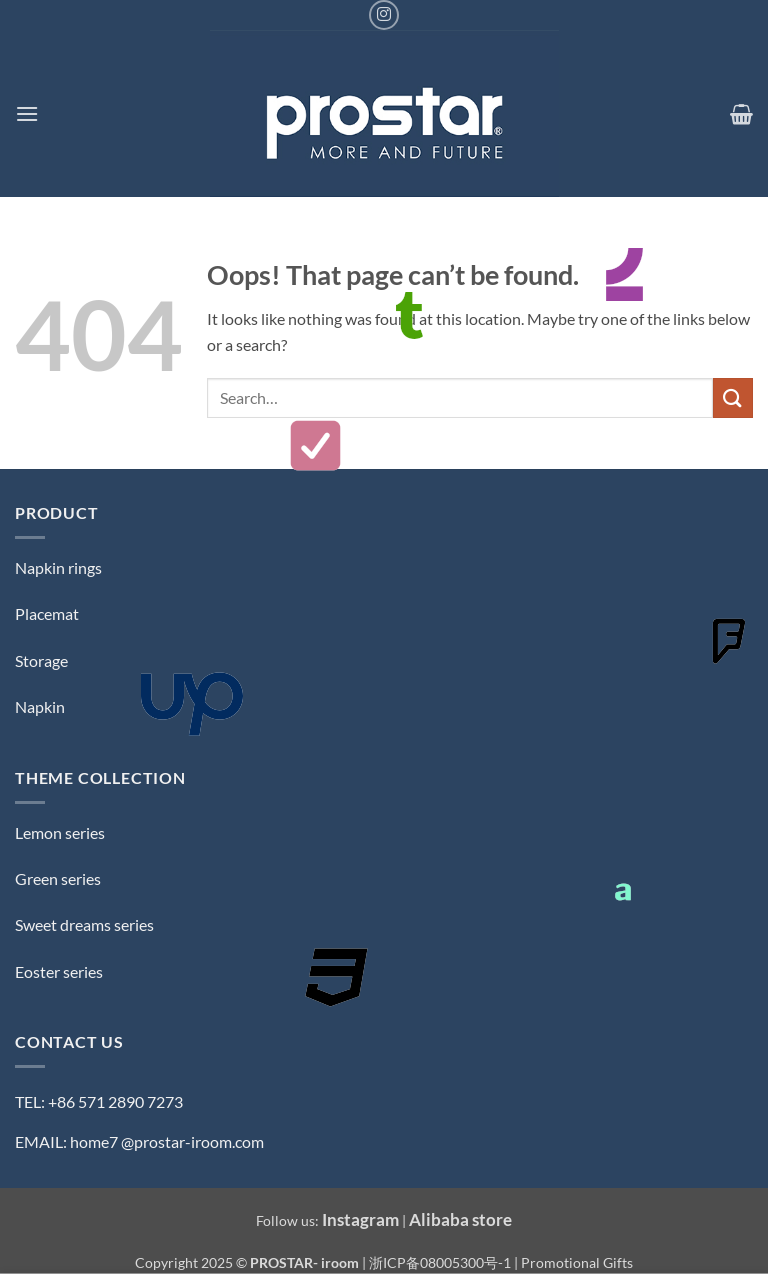 The height and width of the screenshot is (1274, 768). I want to click on open foursquare app, so click(729, 641).